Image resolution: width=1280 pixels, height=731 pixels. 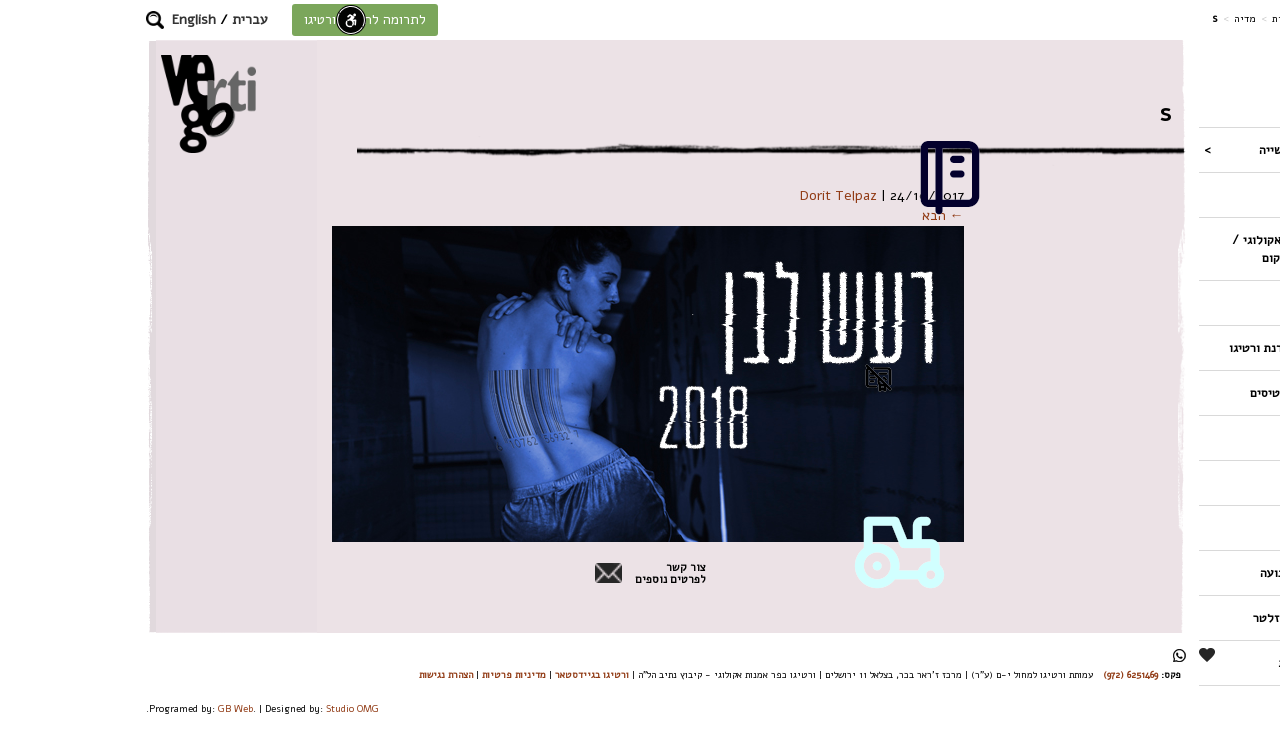 I want to click on access farming or agricultural features, so click(x=899, y=552).